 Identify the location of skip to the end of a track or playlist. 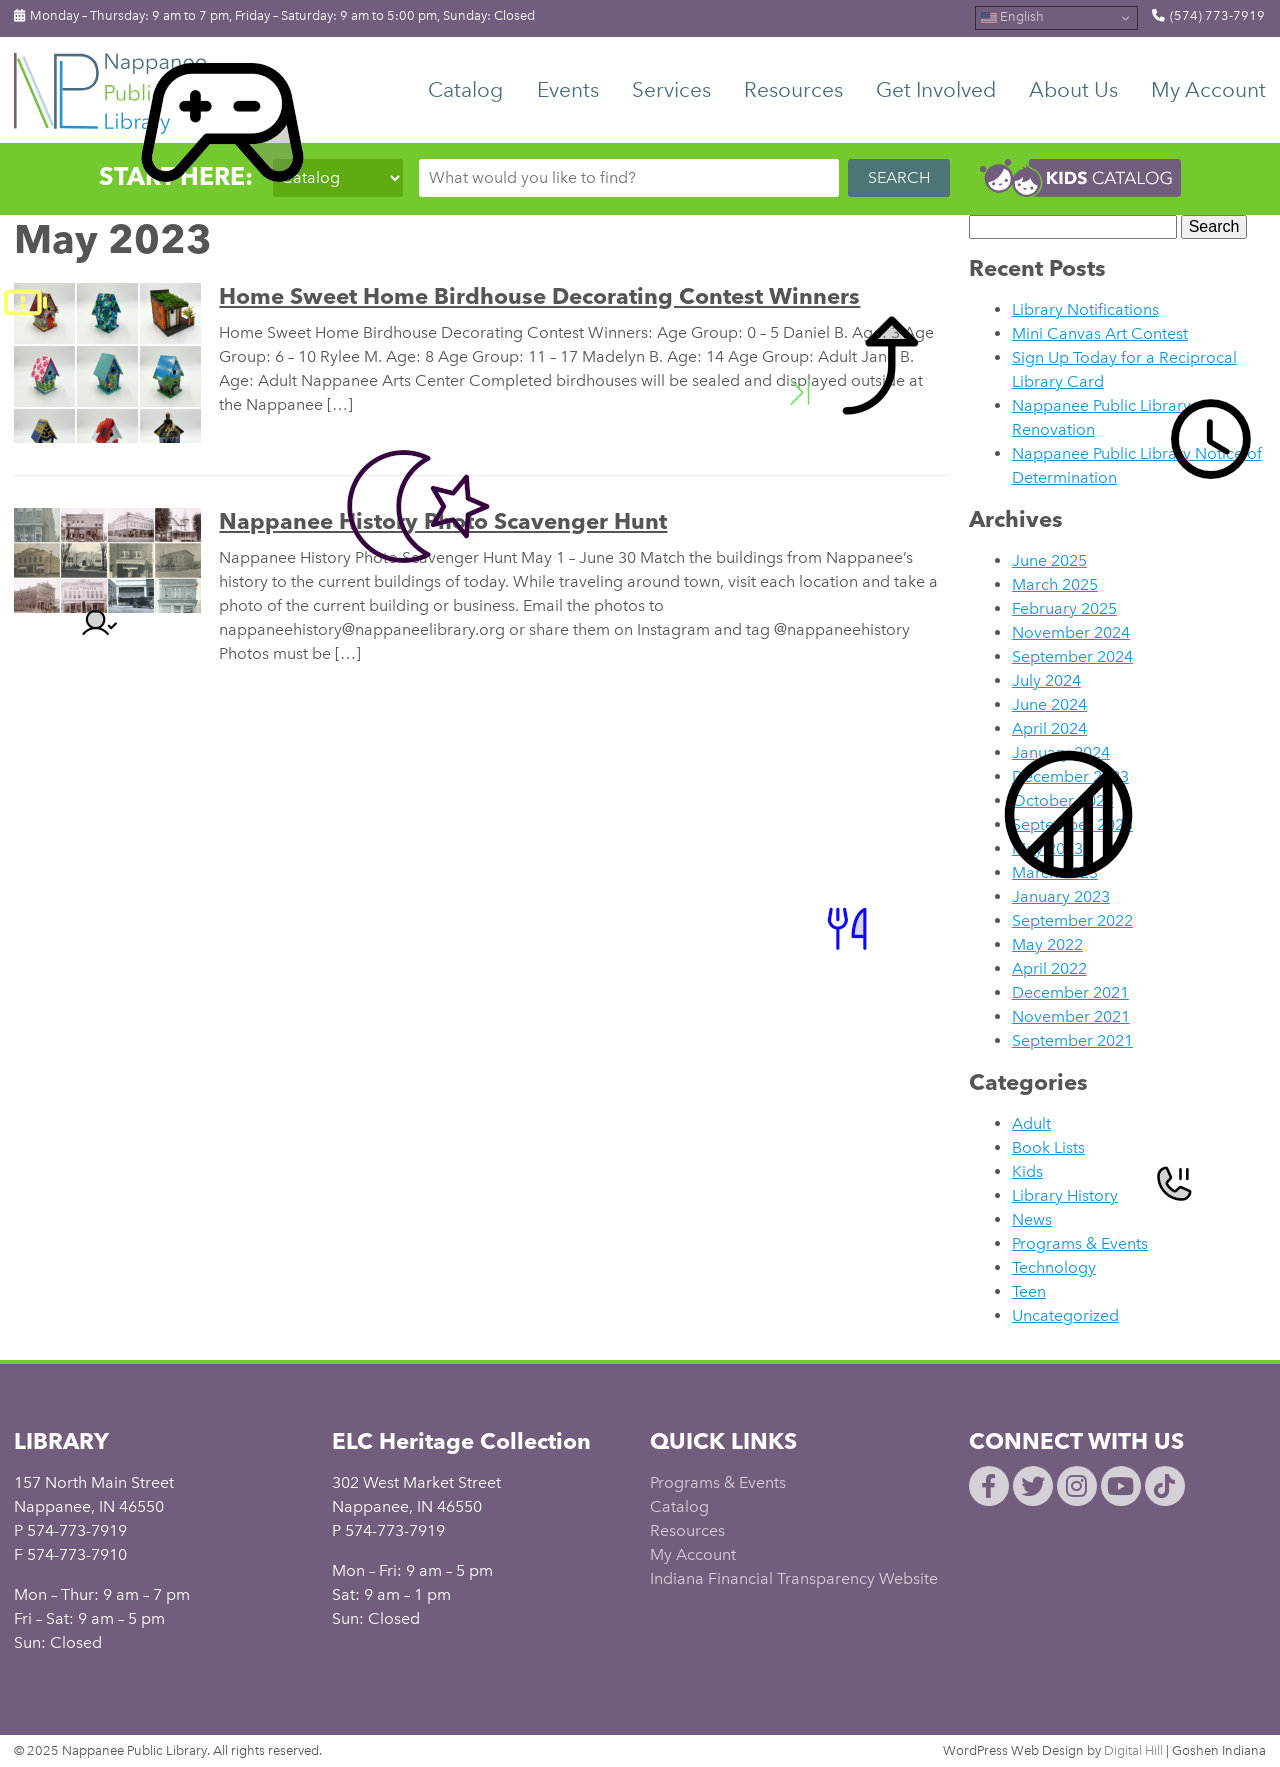
(800, 392).